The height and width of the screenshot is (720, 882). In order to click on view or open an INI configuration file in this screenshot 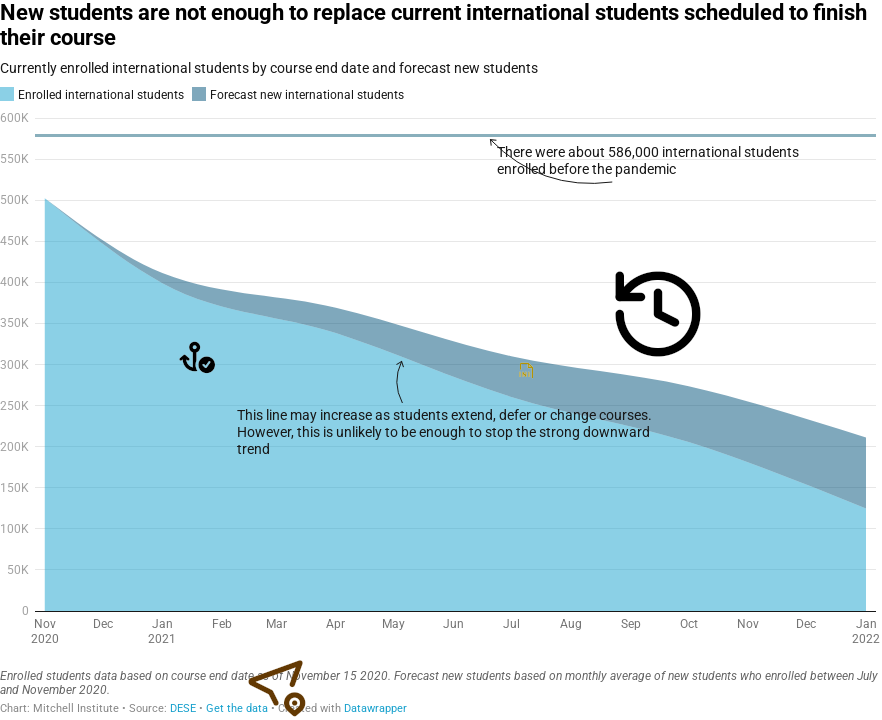, I will do `click(526, 370)`.